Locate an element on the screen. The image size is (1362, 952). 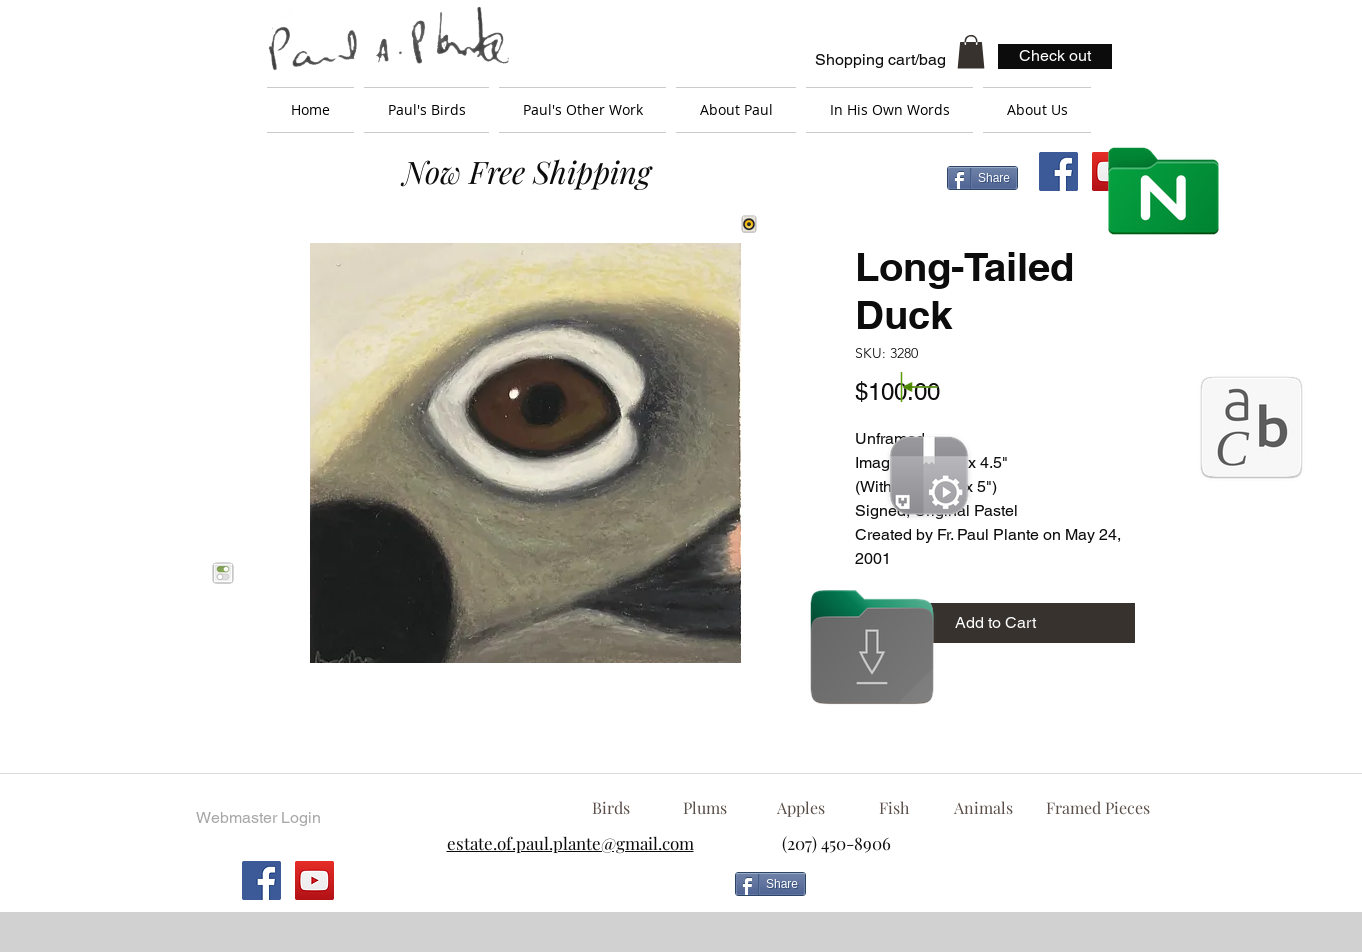
access font and typography settings is located at coordinates (1251, 427).